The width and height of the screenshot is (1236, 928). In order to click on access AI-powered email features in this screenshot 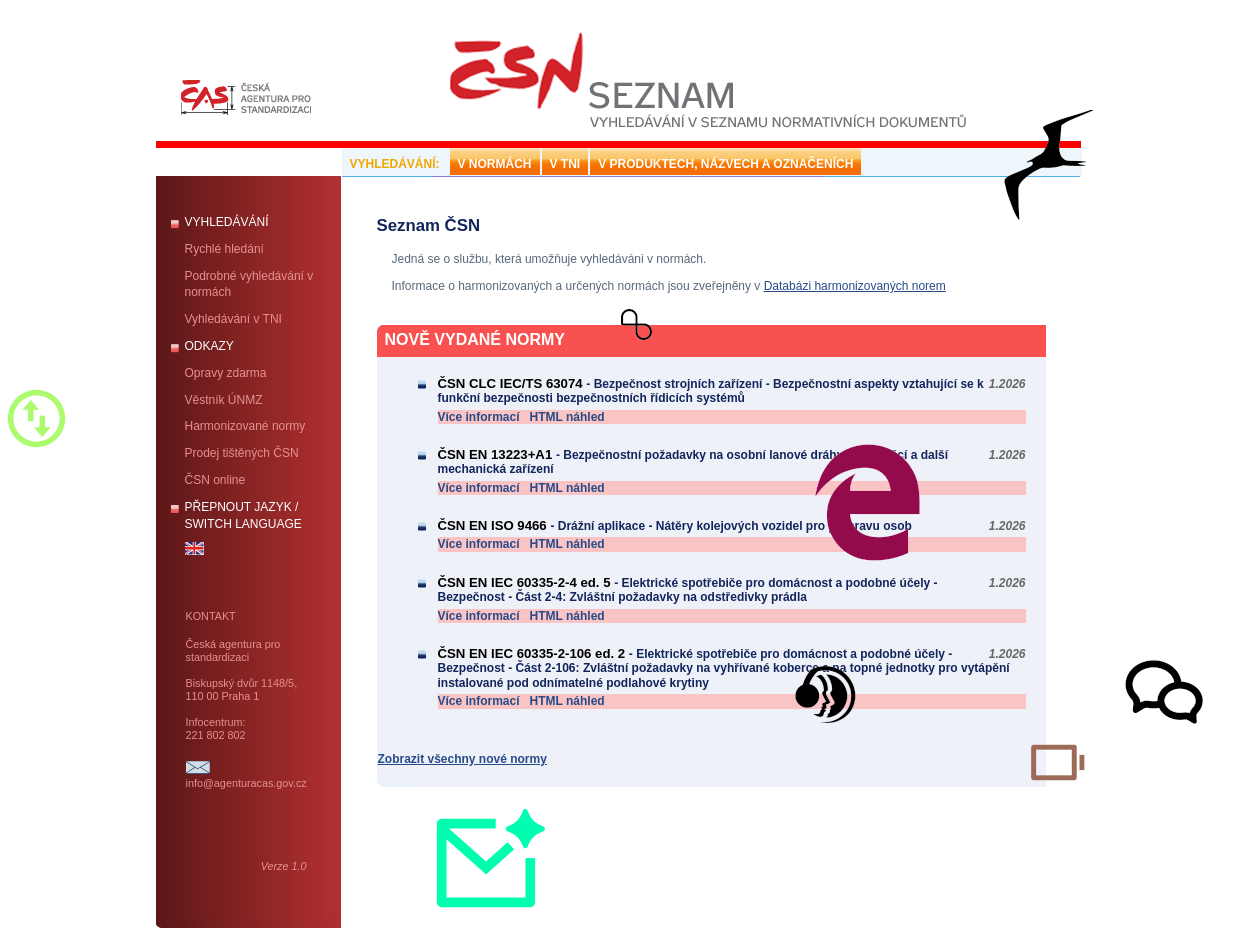, I will do `click(486, 863)`.